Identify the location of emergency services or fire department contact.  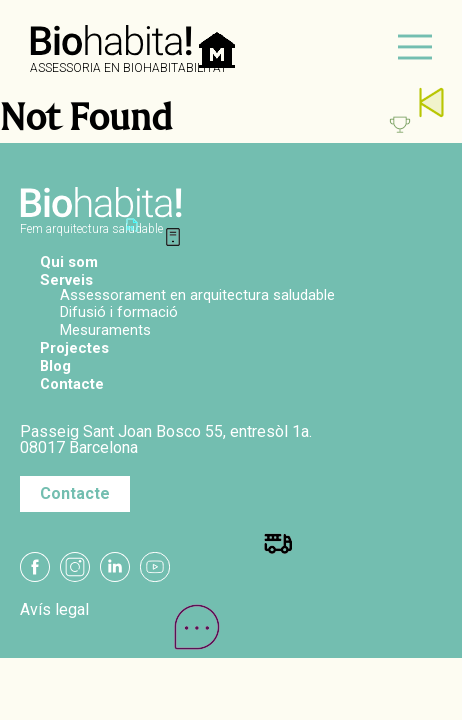
(277, 542).